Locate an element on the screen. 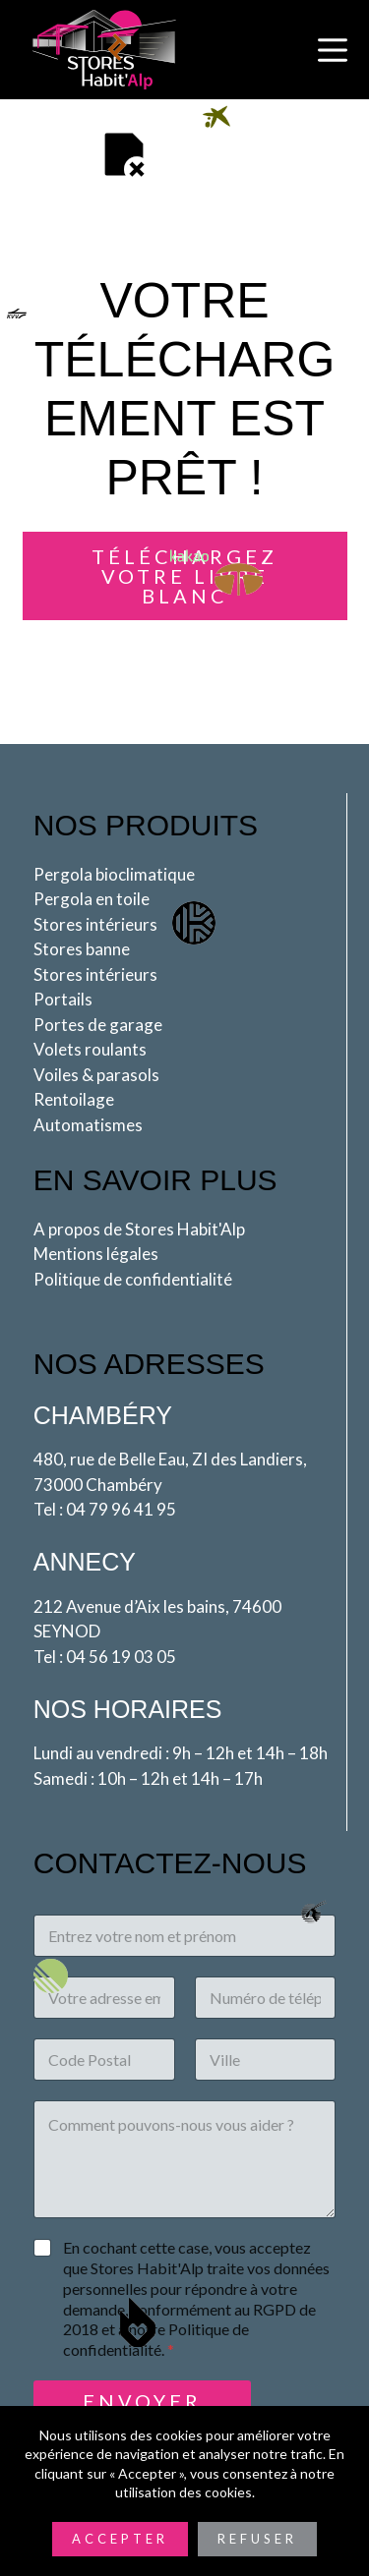  close or dismiss the current file is located at coordinates (124, 154).